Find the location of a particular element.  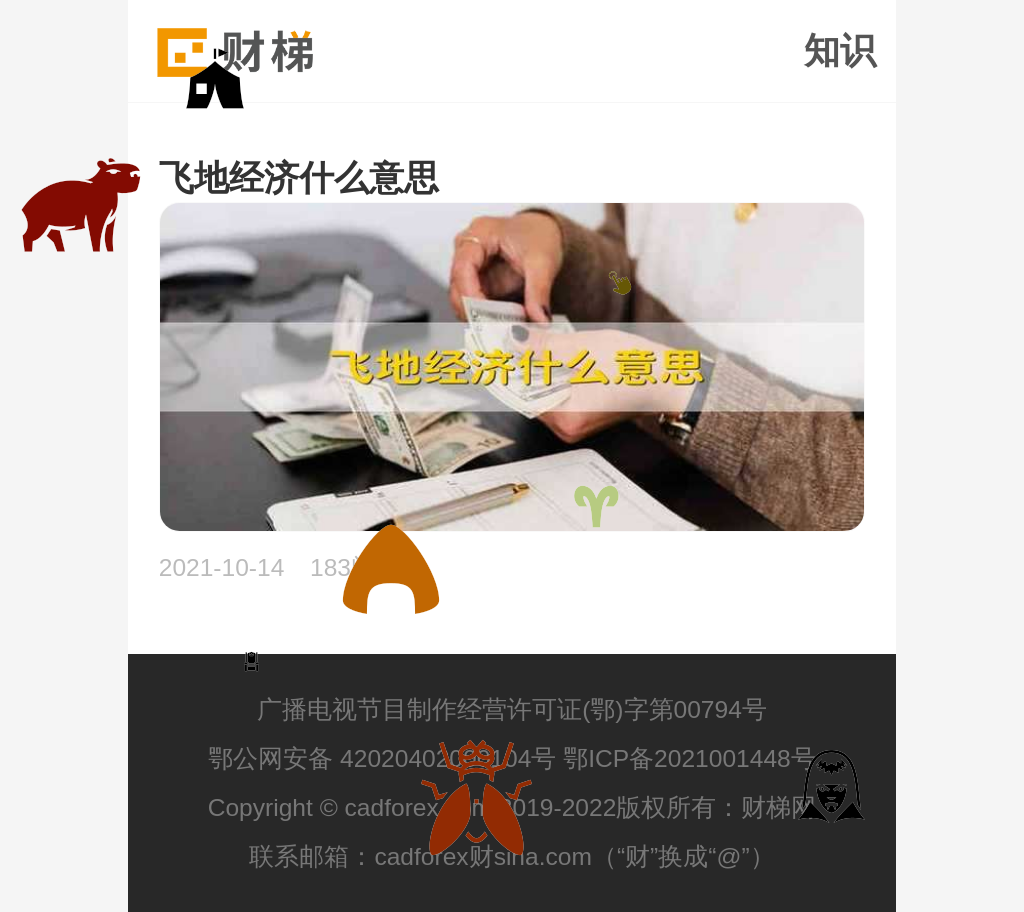

indicates a bug or pest-related feature in a game is located at coordinates (476, 797).